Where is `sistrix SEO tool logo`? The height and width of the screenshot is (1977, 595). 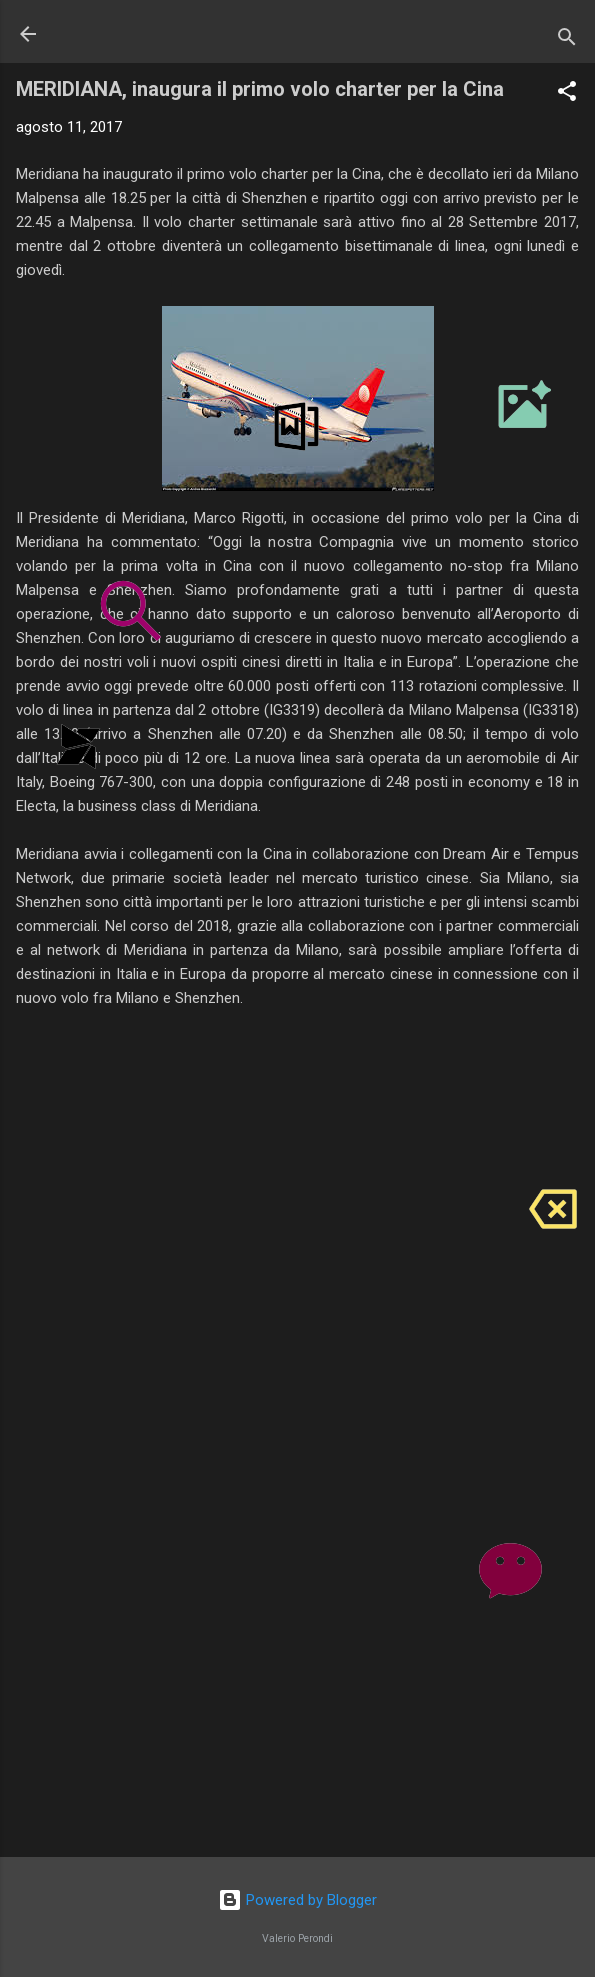
sistrix SEO tool logo is located at coordinates (131, 611).